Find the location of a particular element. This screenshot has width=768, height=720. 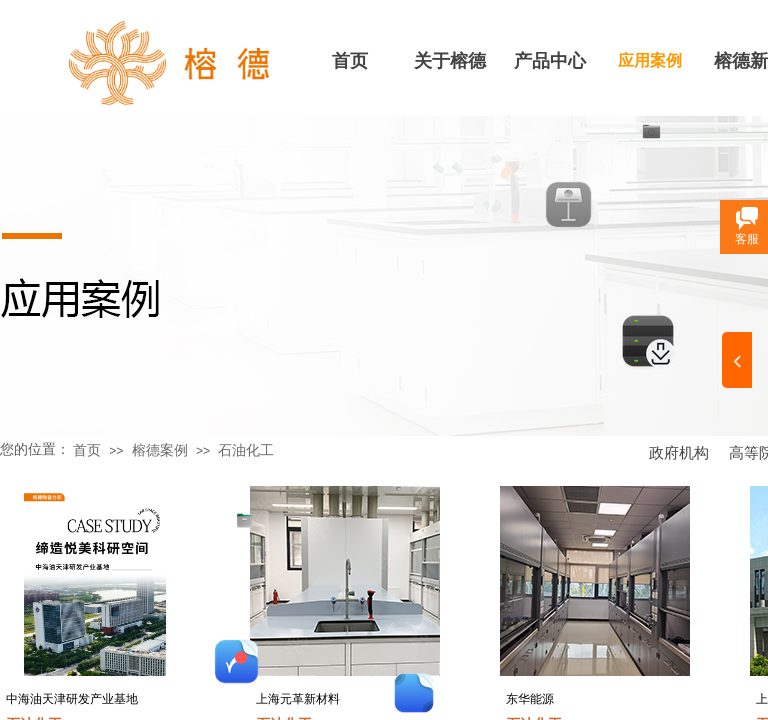

open the file manager is located at coordinates (244, 520).